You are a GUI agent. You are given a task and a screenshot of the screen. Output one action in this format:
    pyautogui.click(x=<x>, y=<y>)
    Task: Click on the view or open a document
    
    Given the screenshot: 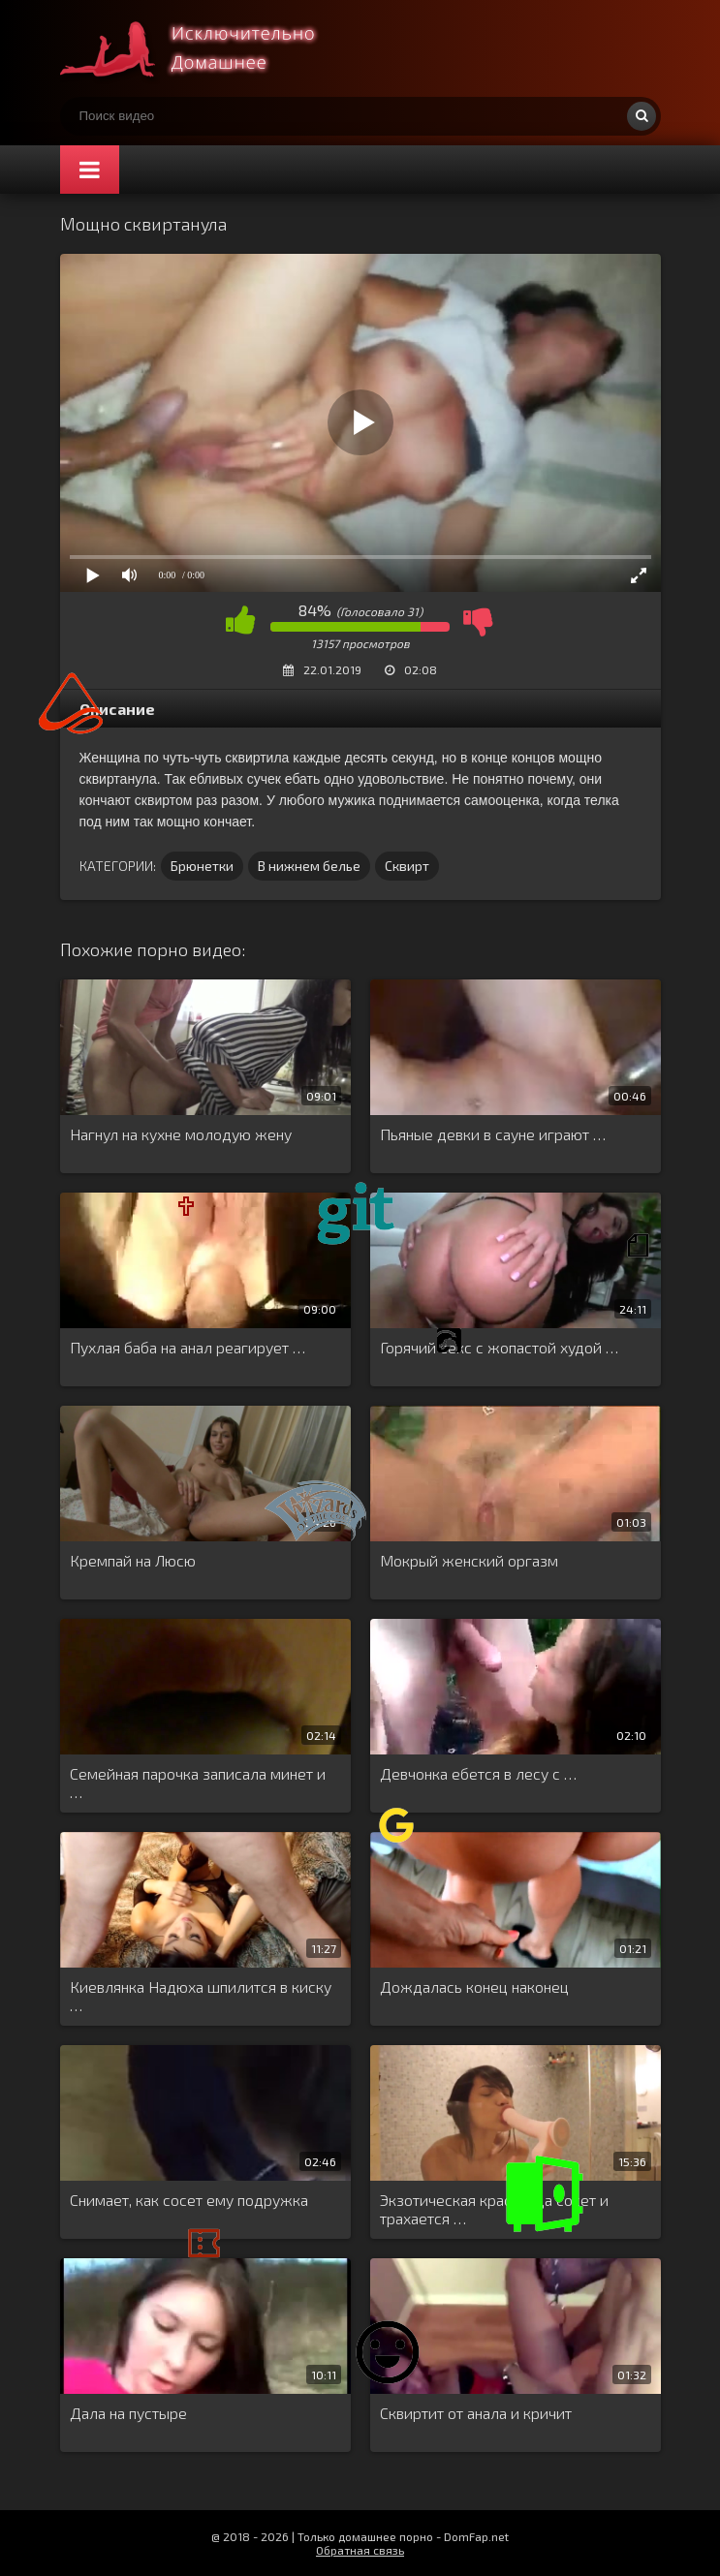 What is the action you would take?
    pyautogui.click(x=638, y=1245)
    